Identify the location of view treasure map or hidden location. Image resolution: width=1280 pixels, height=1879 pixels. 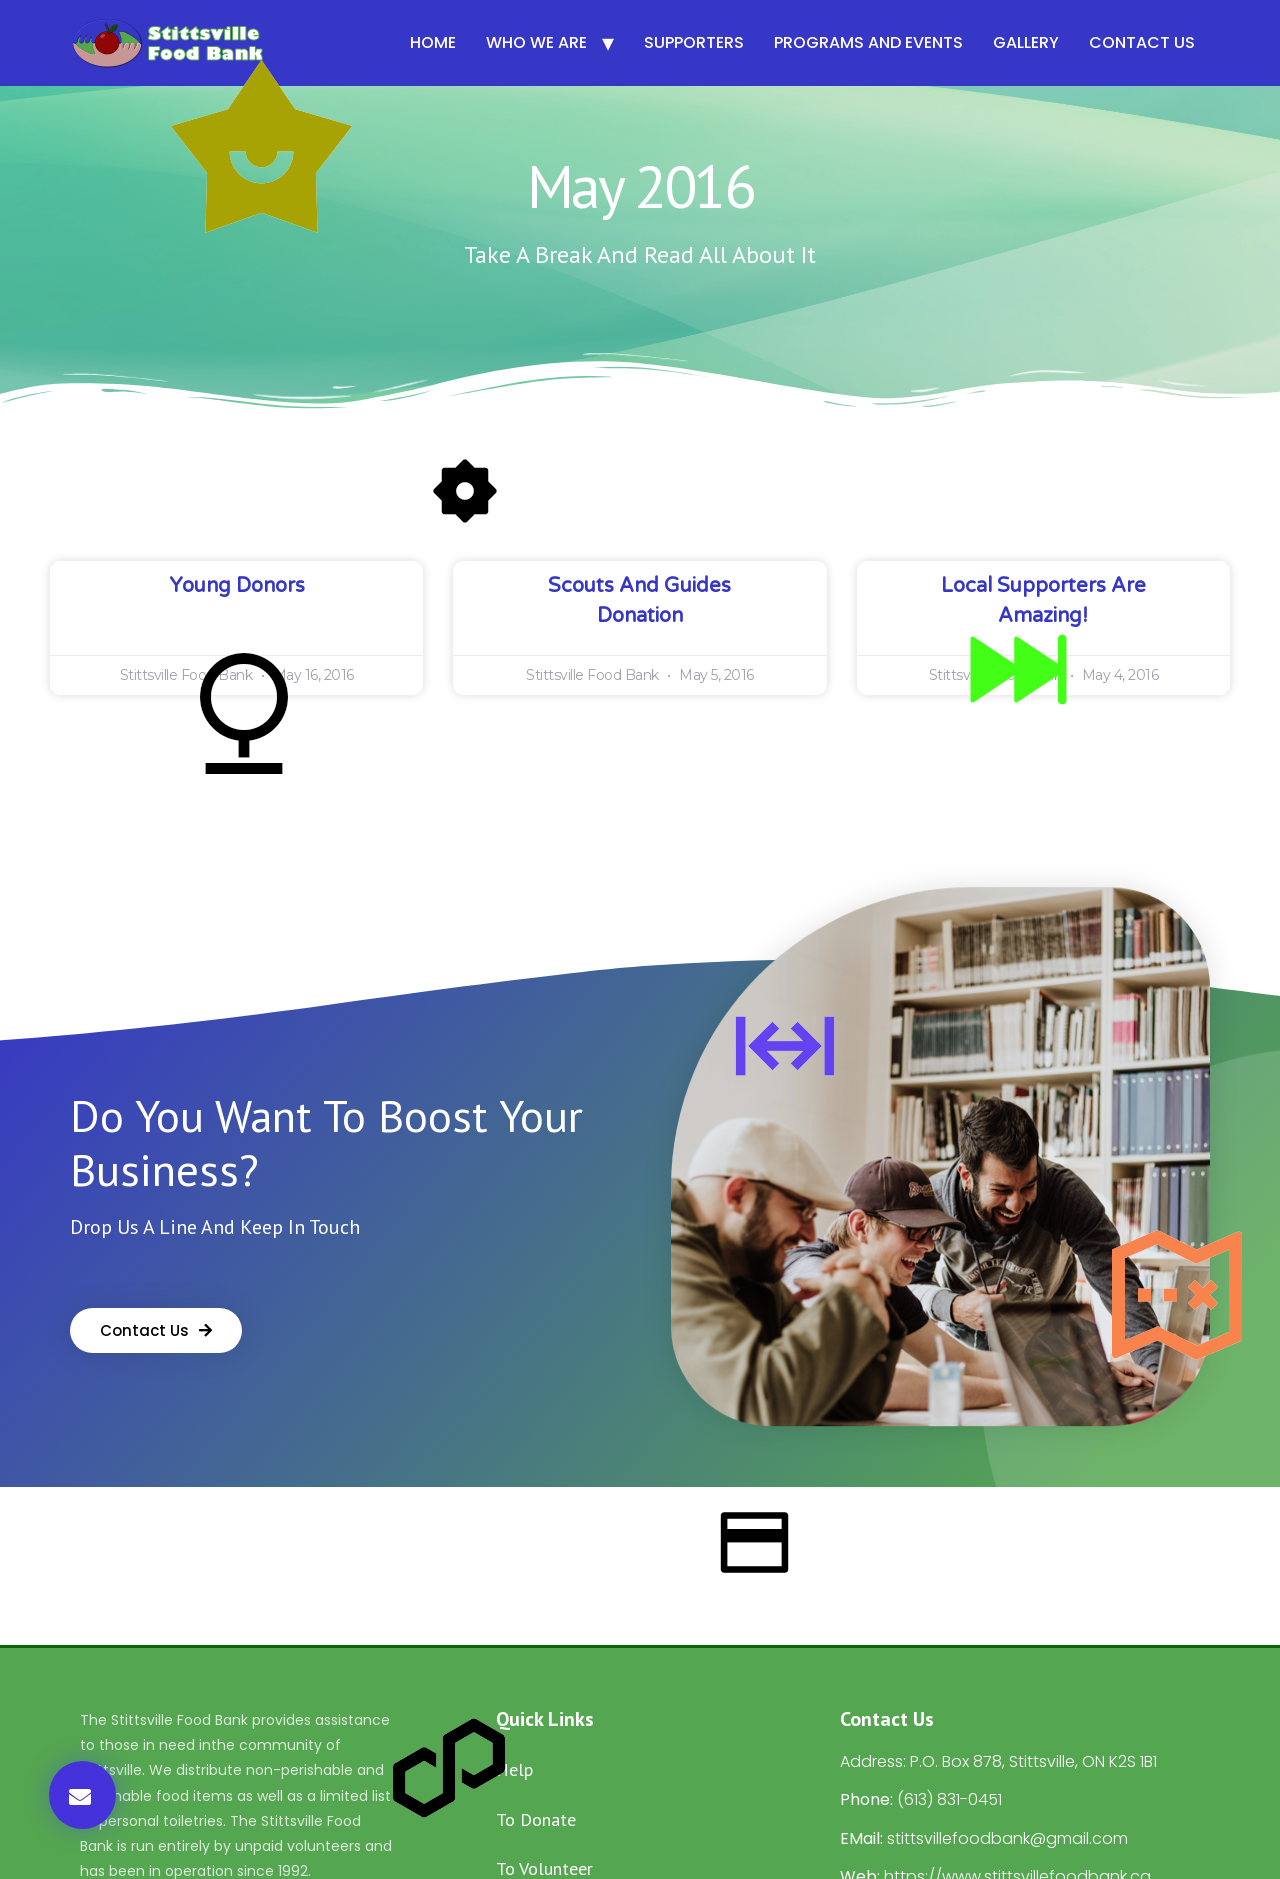
(1177, 1295).